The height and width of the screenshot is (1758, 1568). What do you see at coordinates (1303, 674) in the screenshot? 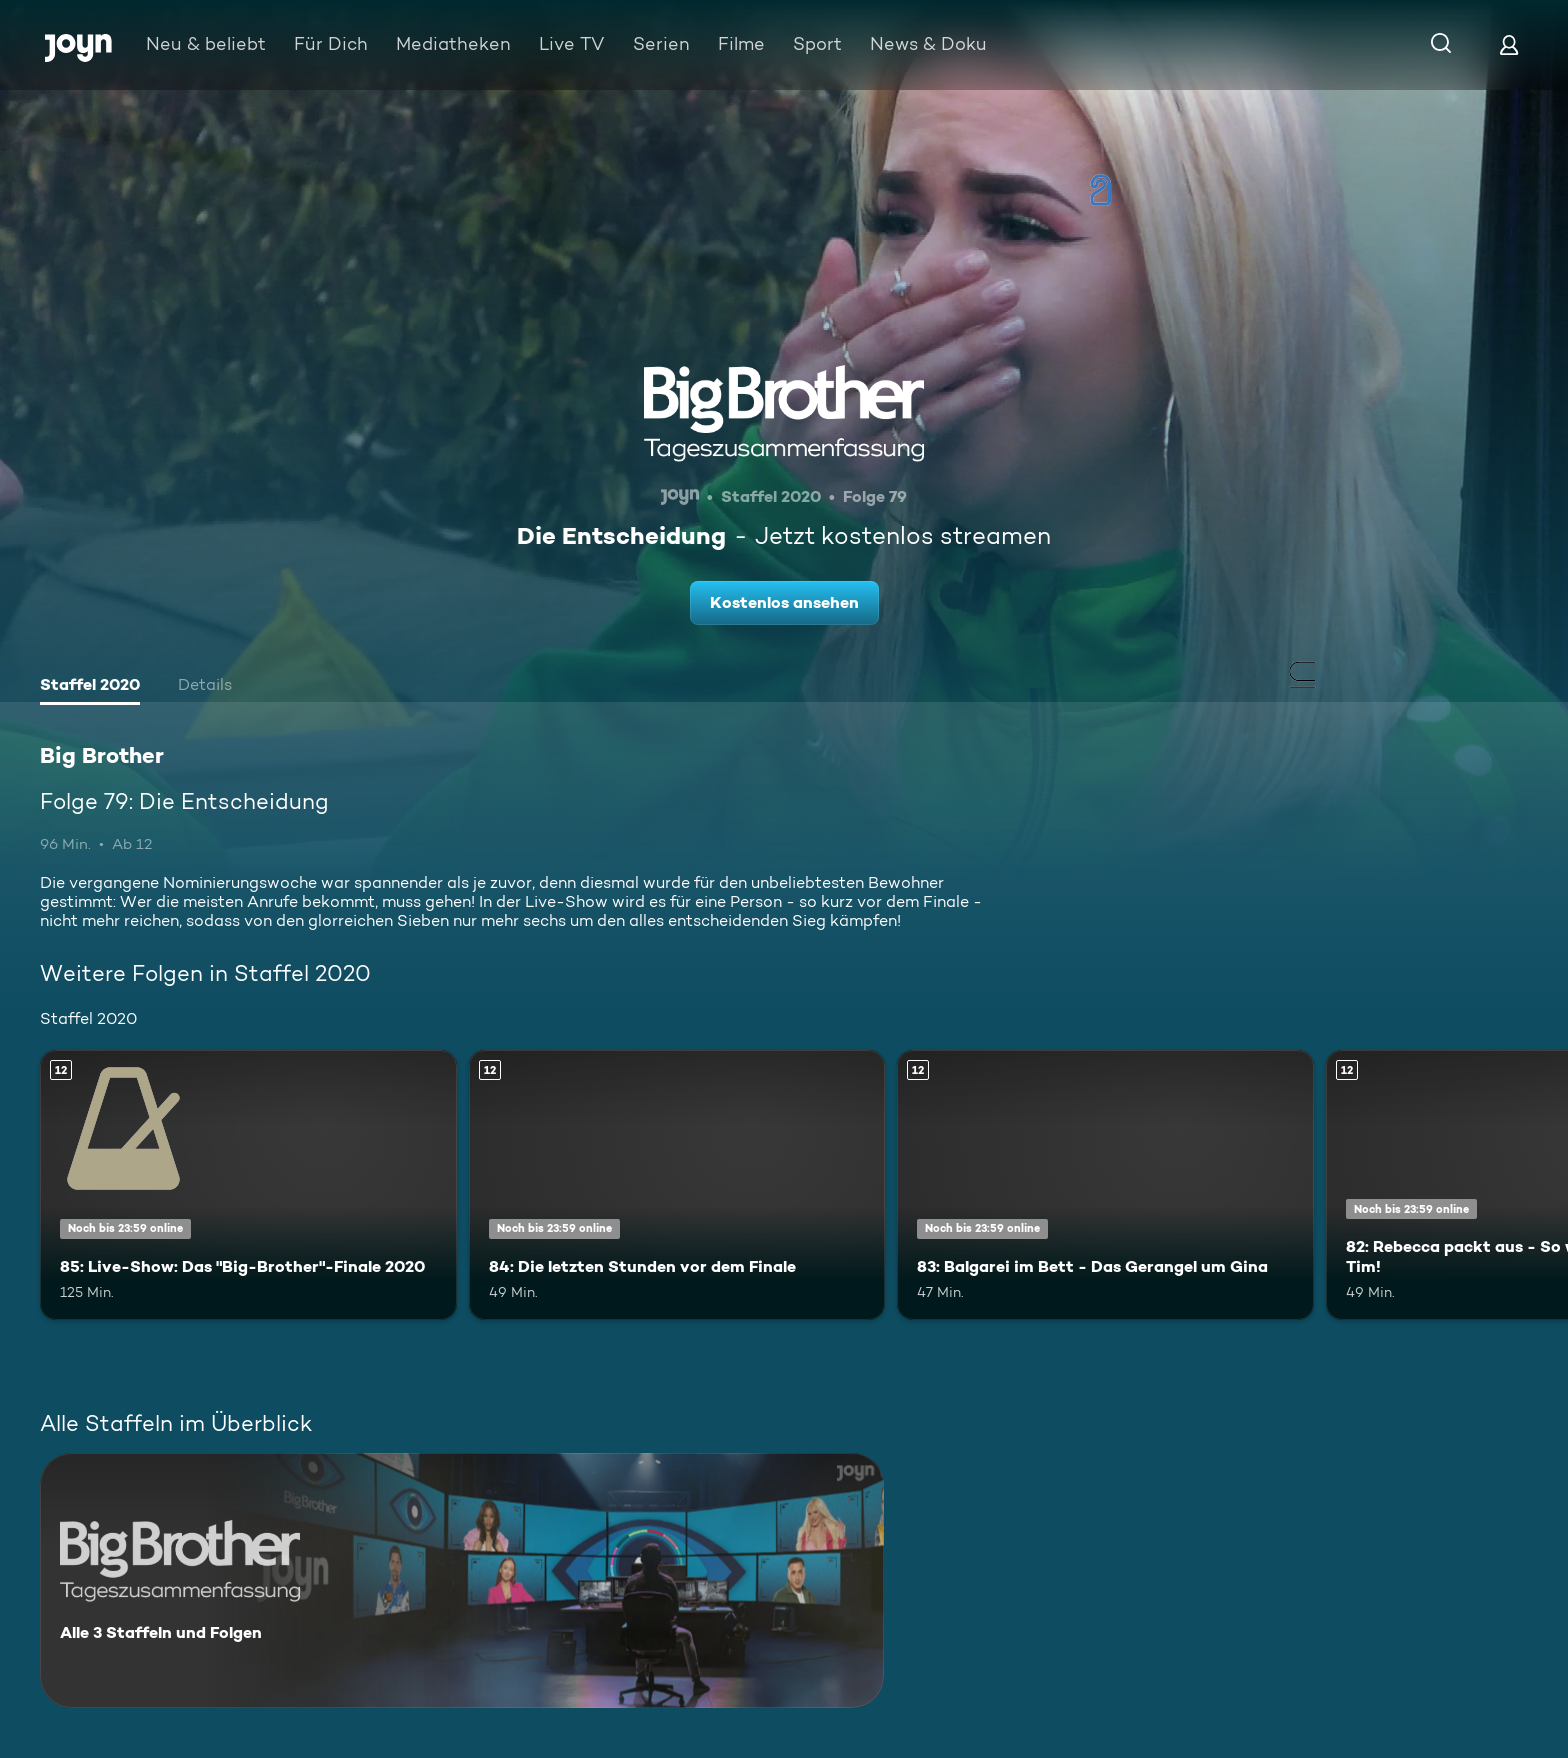
I see `indicates a subset relationship in mathematical notation` at bounding box center [1303, 674].